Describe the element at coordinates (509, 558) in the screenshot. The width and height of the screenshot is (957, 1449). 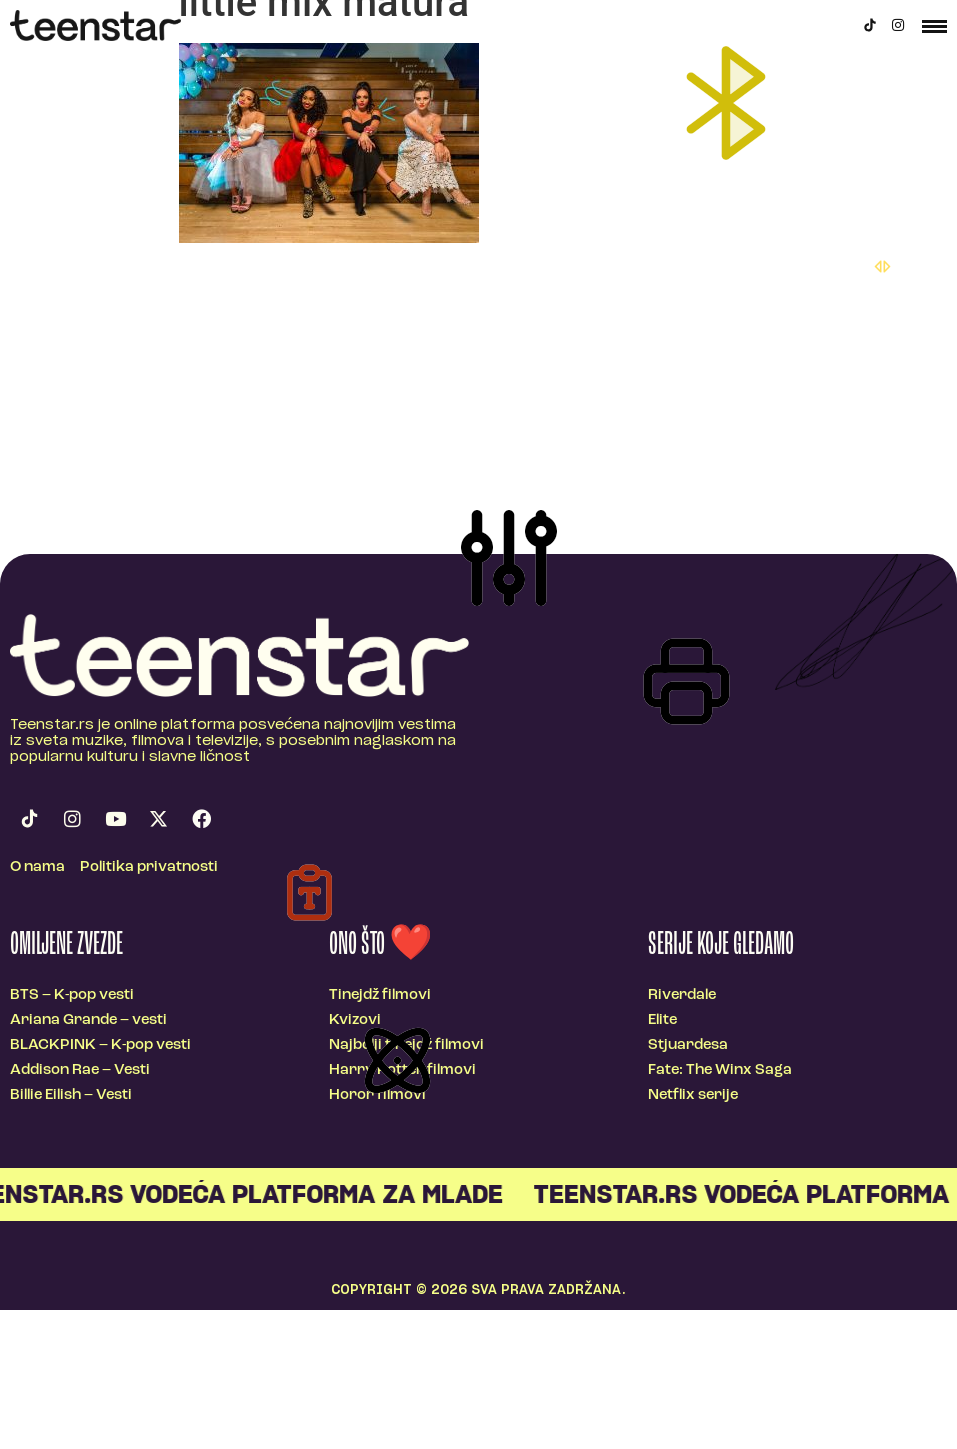
I see `adjust settings or preferences` at that location.